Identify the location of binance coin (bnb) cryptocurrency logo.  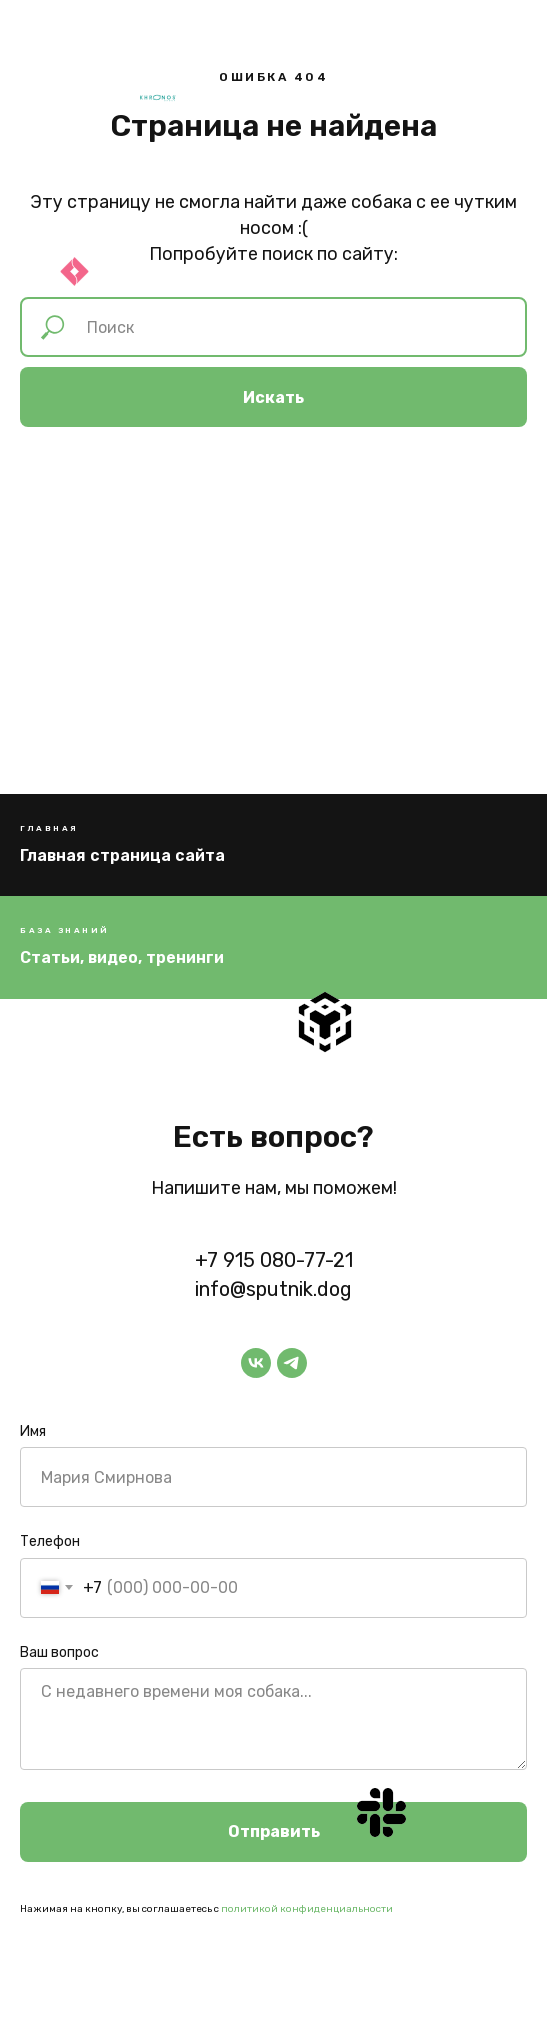
(325, 1022).